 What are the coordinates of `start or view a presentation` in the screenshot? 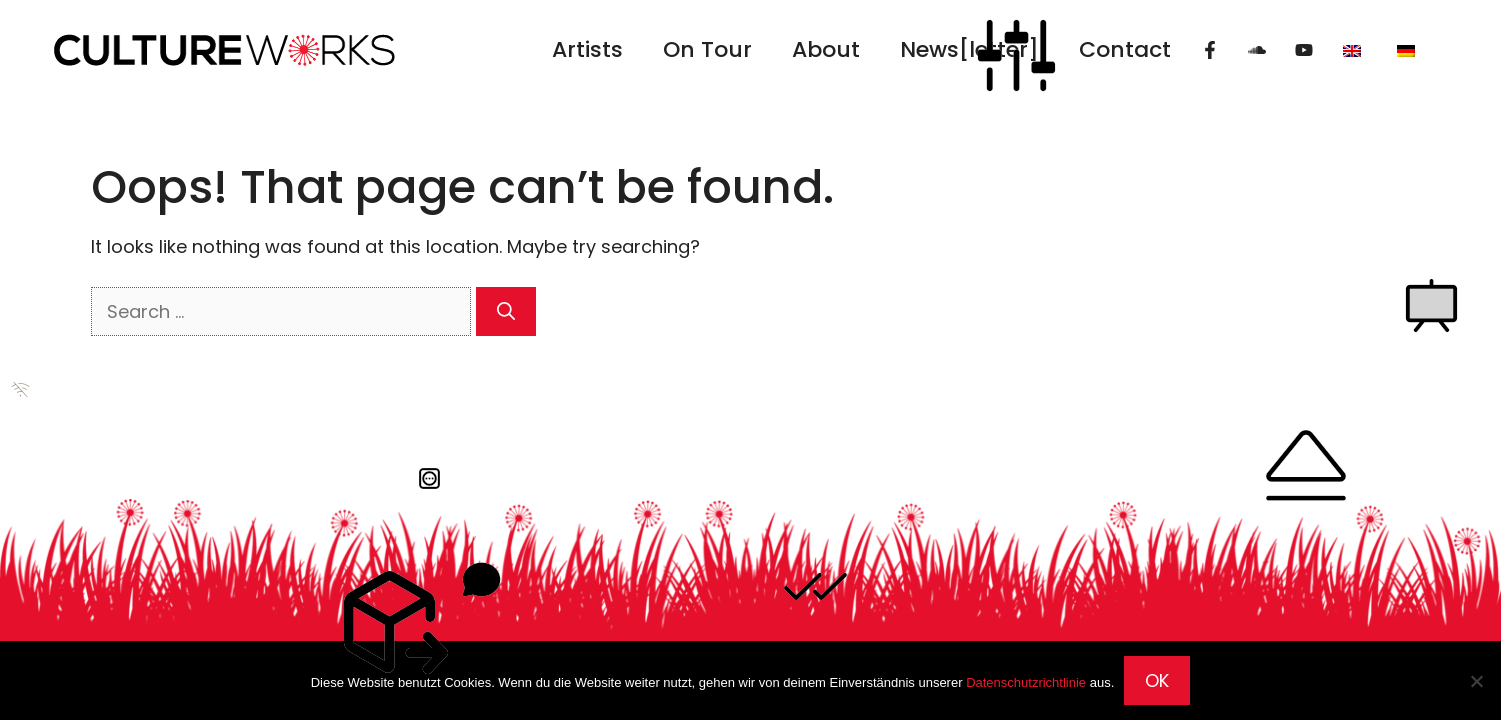 It's located at (1431, 306).